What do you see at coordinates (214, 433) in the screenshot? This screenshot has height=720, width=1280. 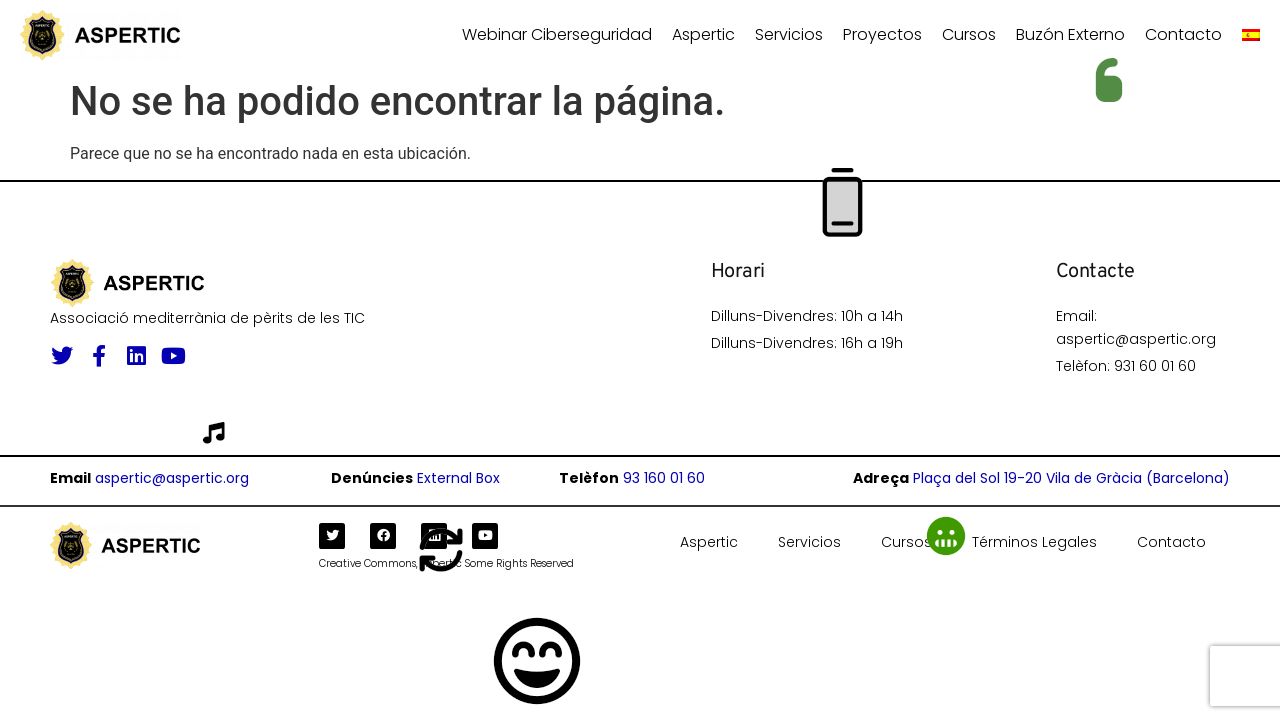 I see `access music library or audio files` at bounding box center [214, 433].